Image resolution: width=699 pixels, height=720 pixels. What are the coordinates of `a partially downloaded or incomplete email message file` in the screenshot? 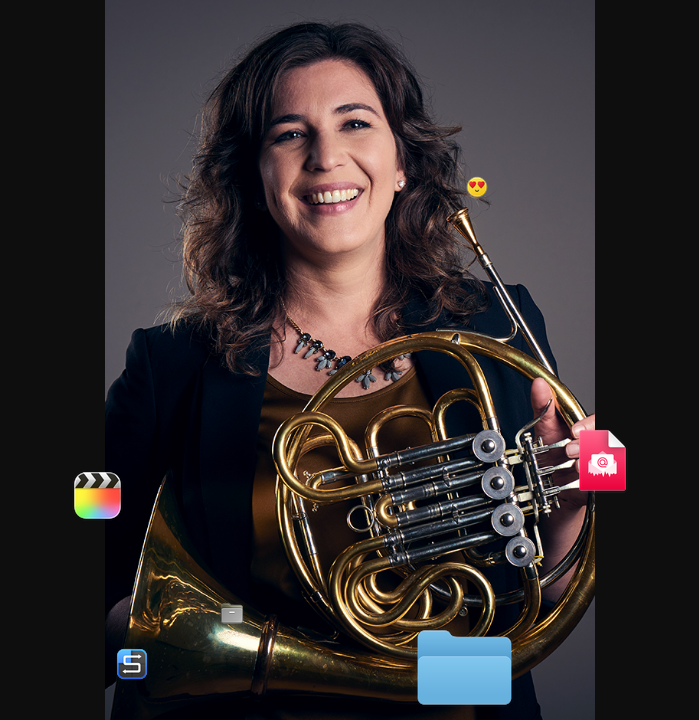 It's located at (602, 461).